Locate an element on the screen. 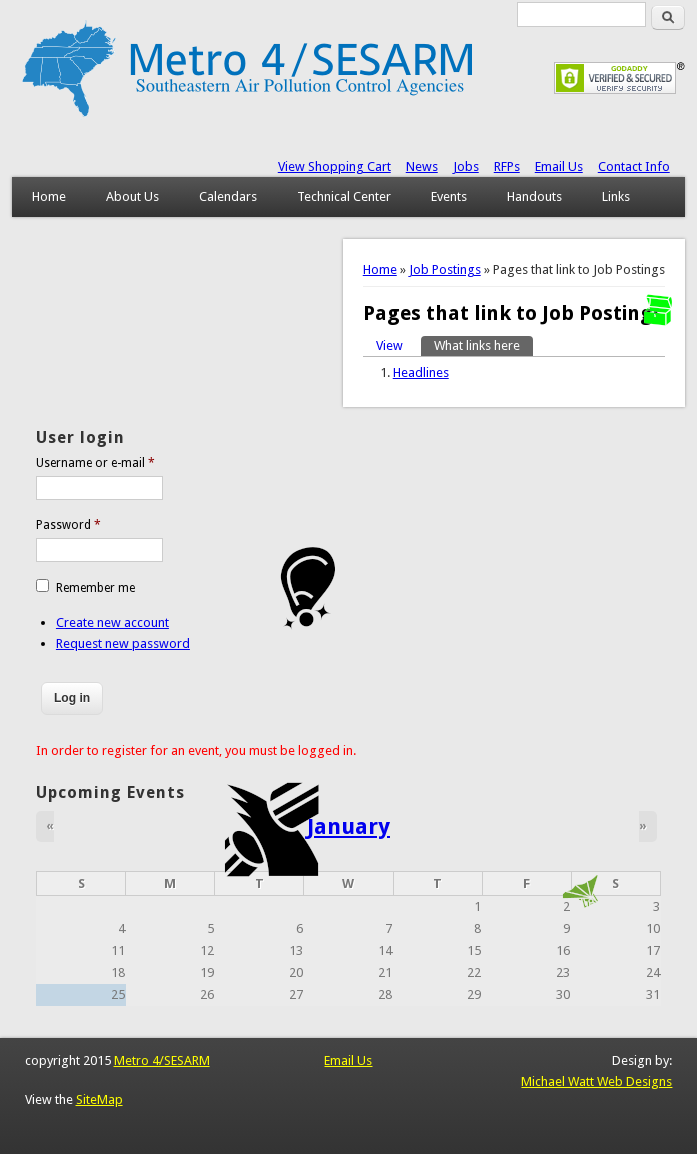 This screenshot has height=1154, width=697. open treasure chest to collect rewards is located at coordinates (658, 310).